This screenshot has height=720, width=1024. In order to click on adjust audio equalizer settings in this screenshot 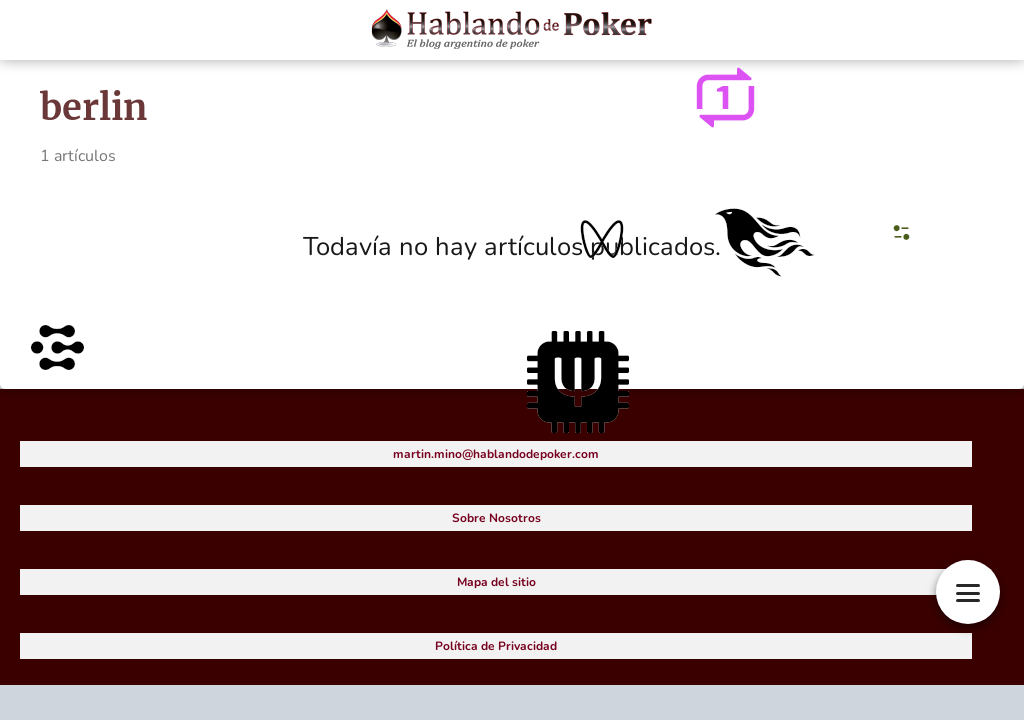, I will do `click(901, 232)`.